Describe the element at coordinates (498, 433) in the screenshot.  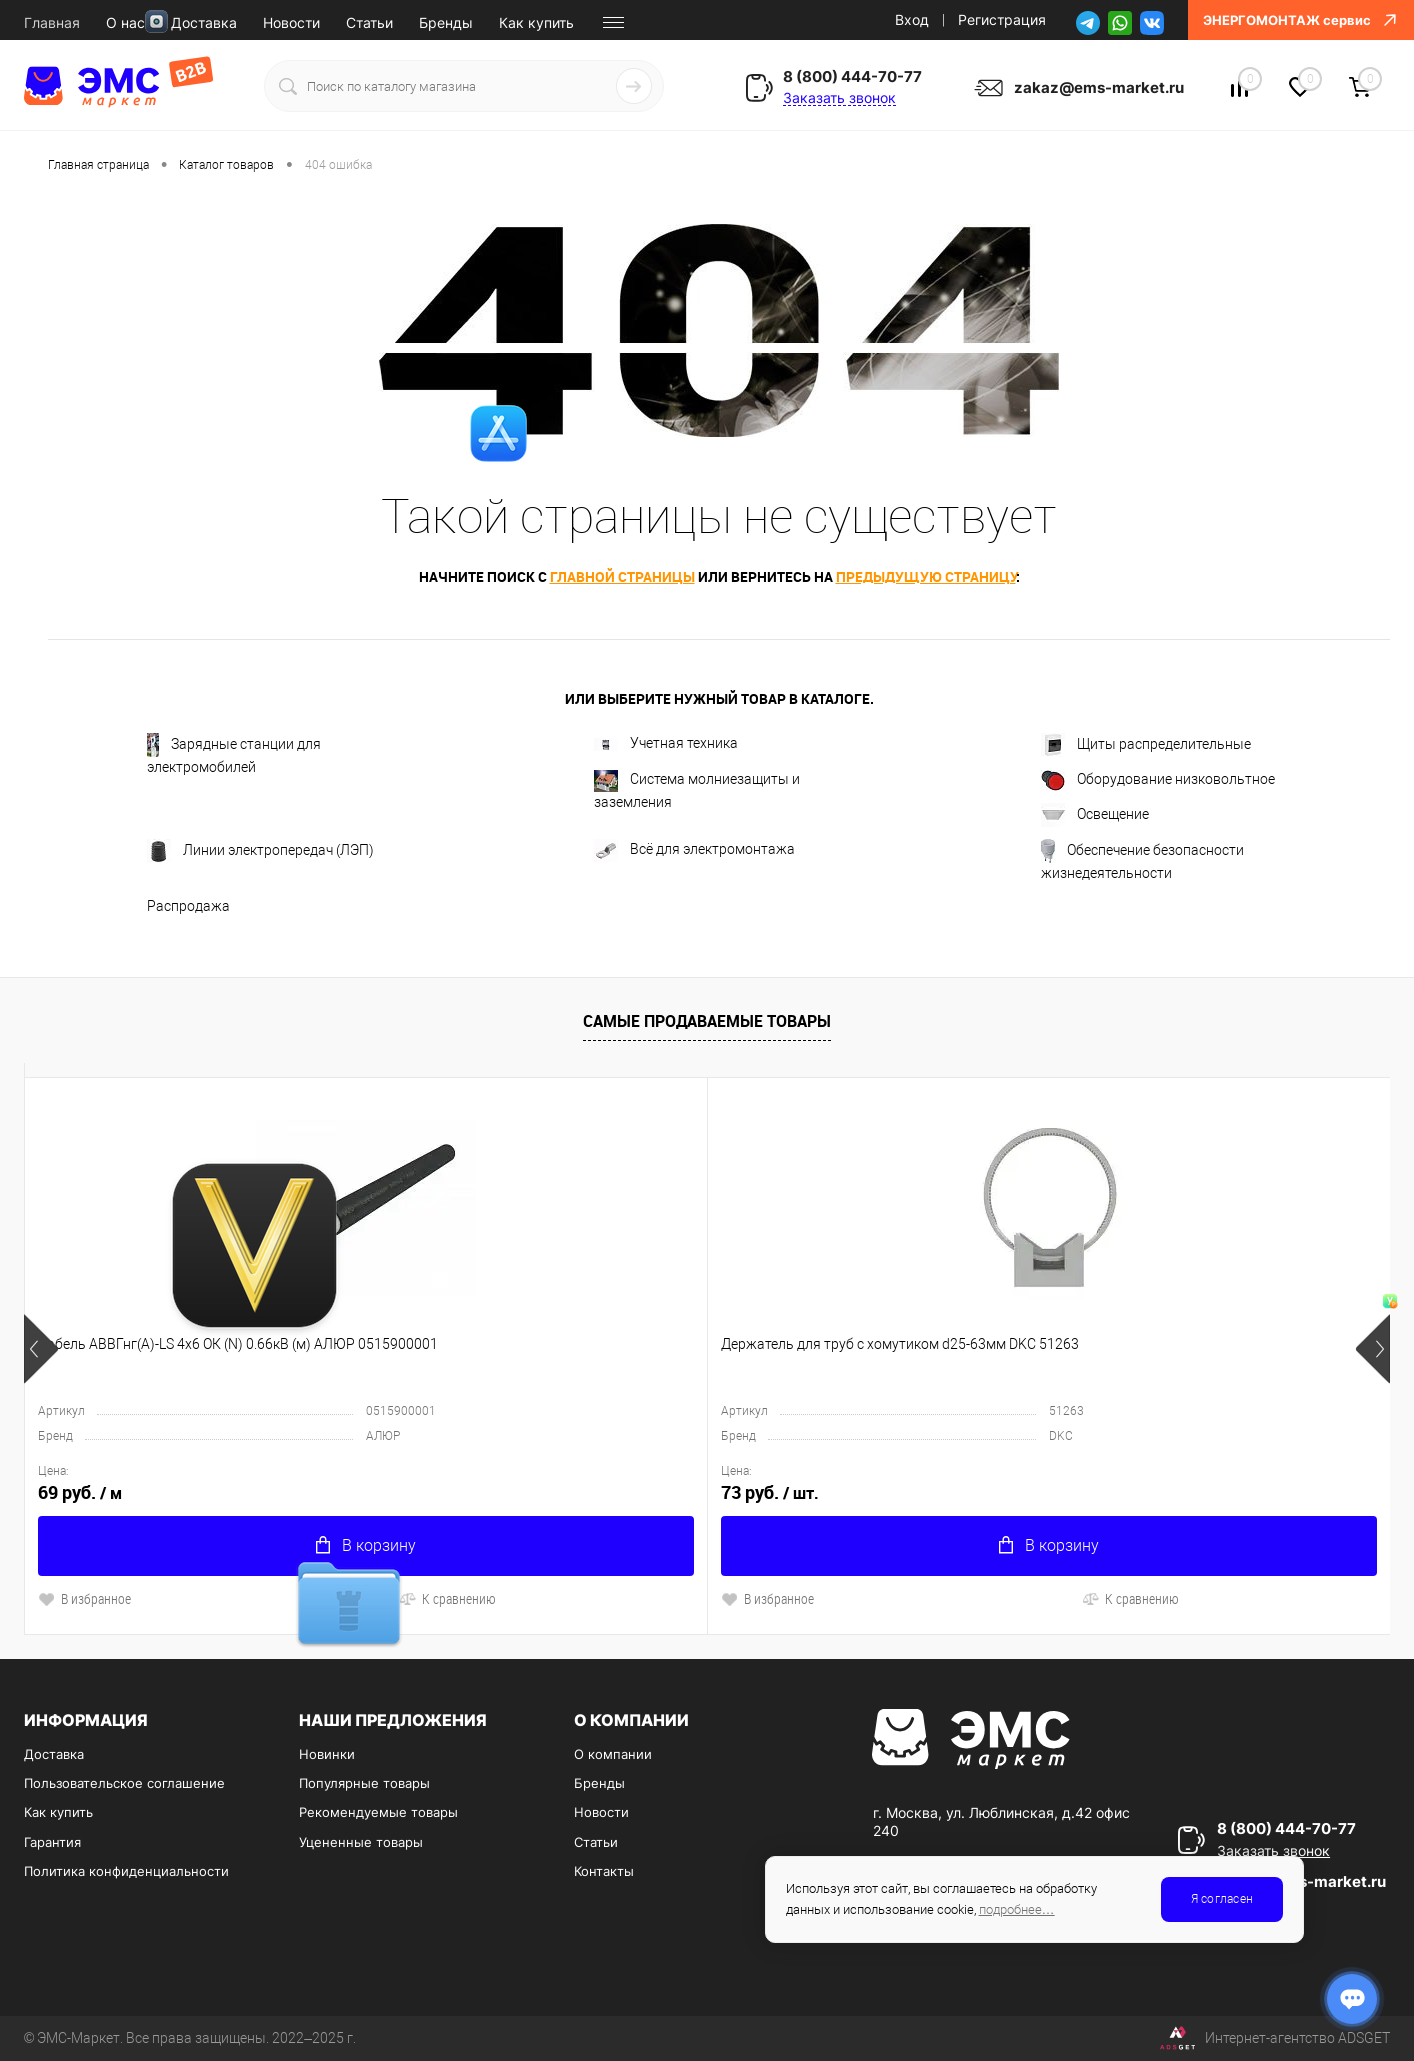
I see `open the App Store to browse and download apps` at that location.